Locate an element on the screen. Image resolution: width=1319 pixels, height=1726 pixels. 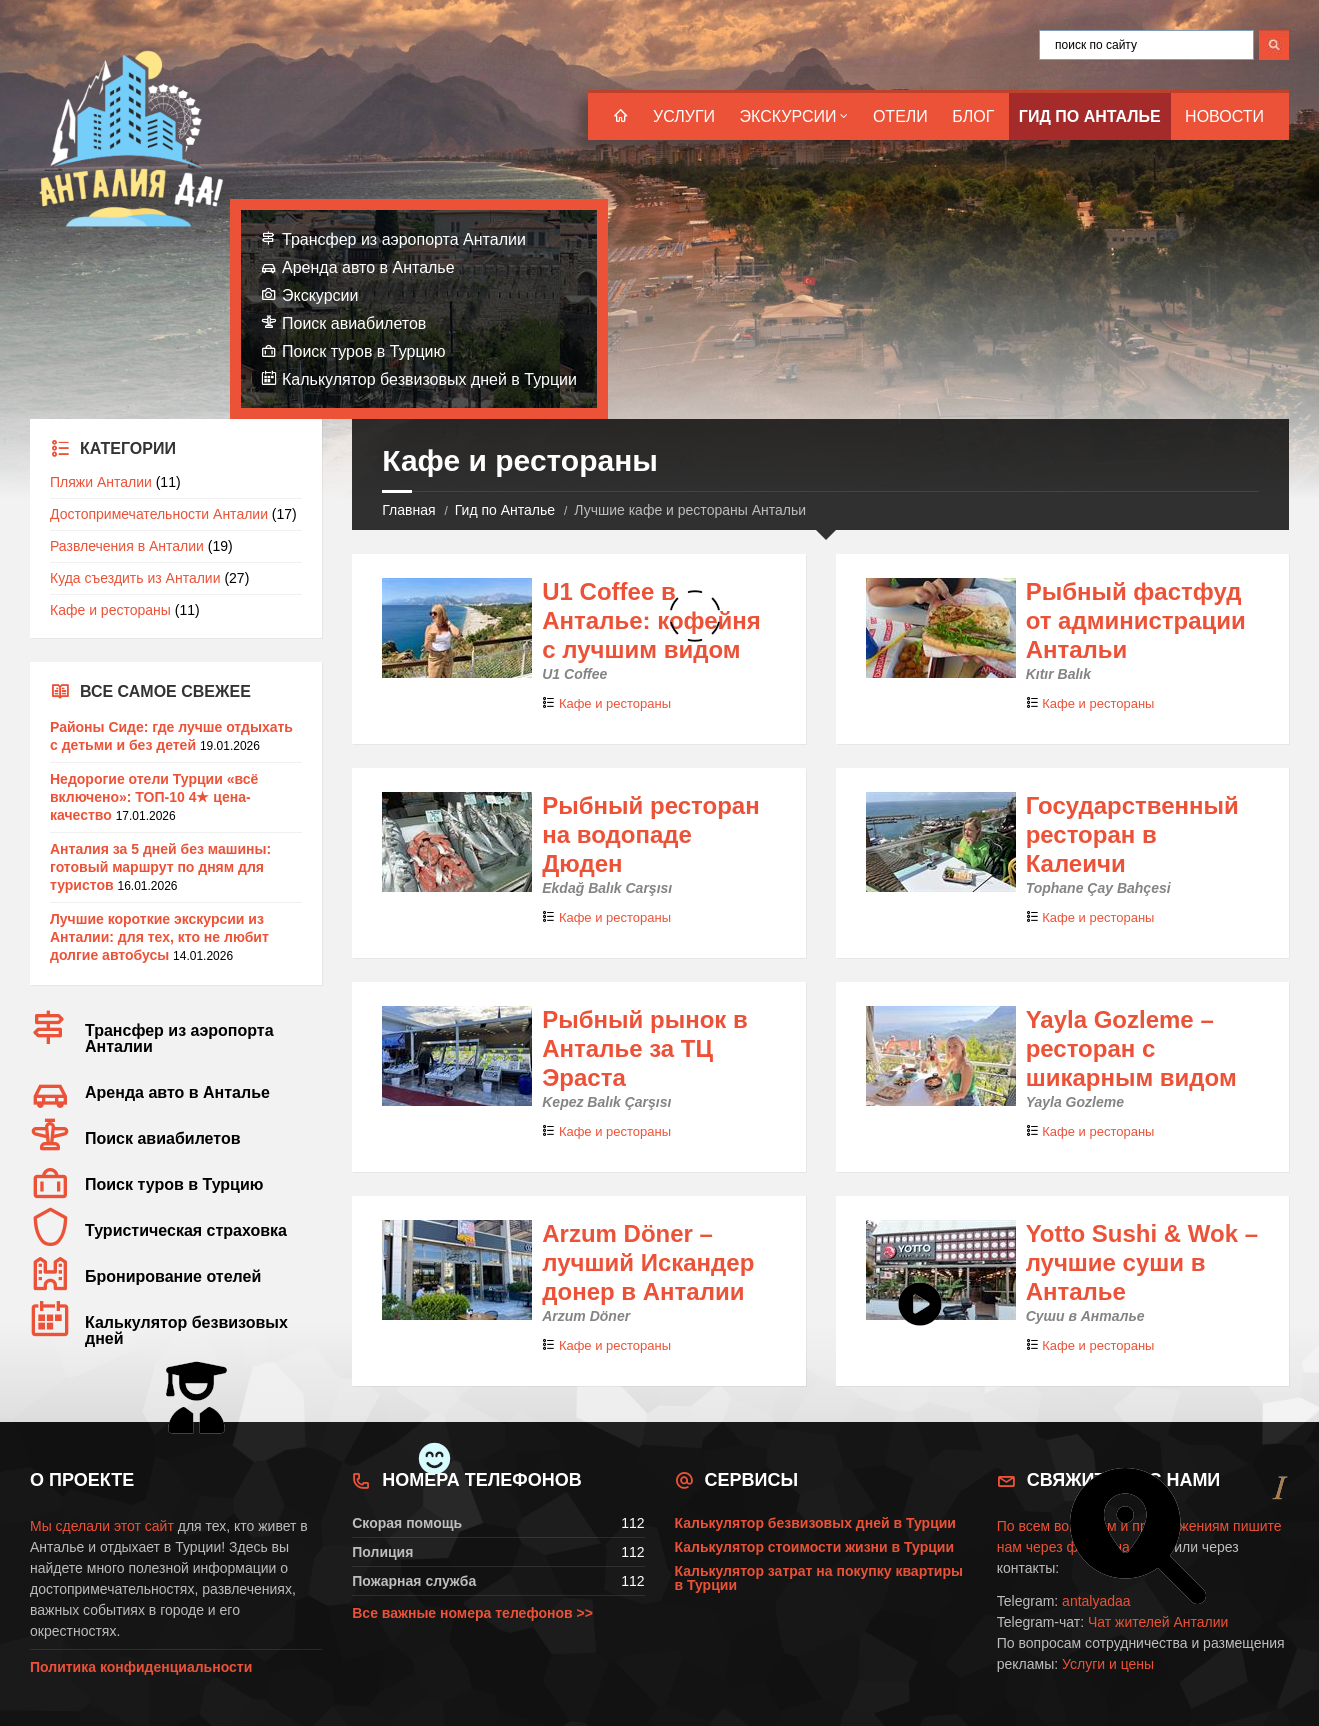
add a positive reaction or emoji is located at coordinates (434, 1458).